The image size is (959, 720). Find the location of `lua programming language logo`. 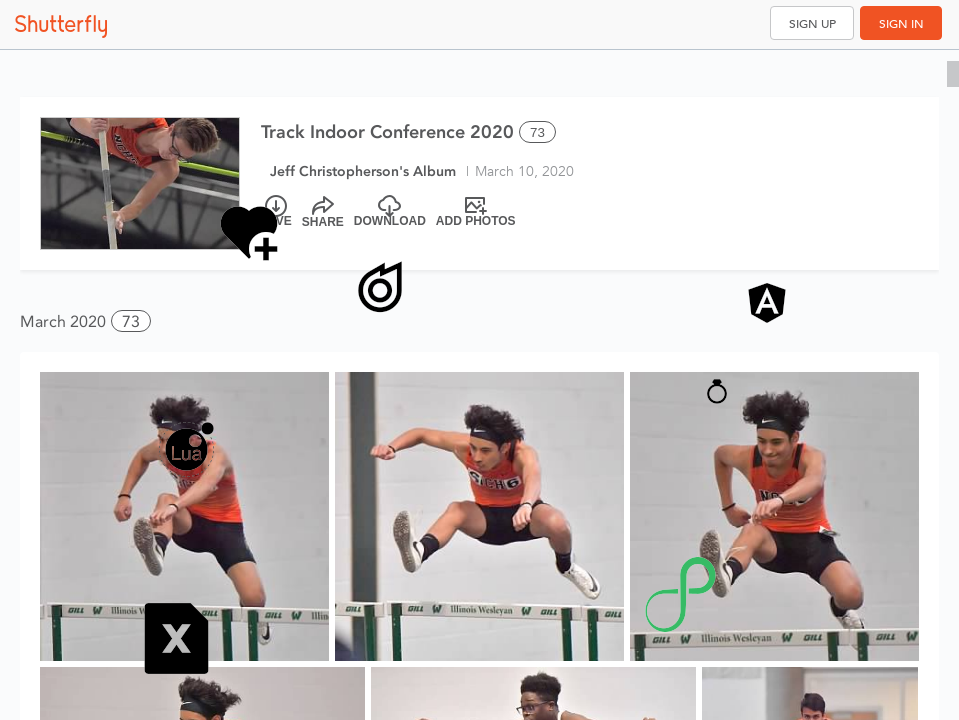

lua programming language logo is located at coordinates (186, 449).